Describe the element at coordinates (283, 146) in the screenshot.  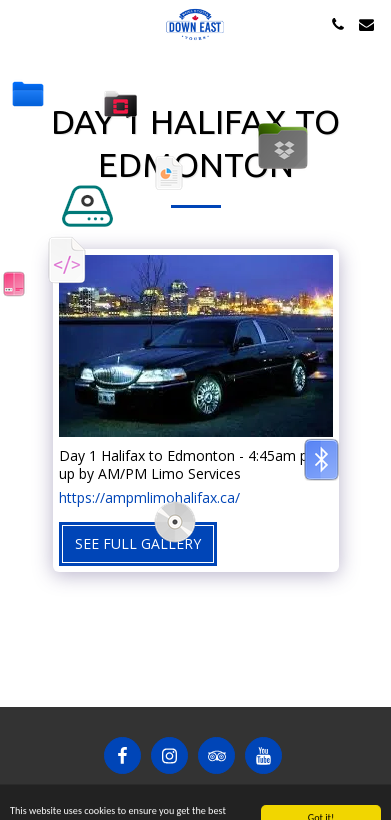
I see `open your dropbox synced folder` at that location.